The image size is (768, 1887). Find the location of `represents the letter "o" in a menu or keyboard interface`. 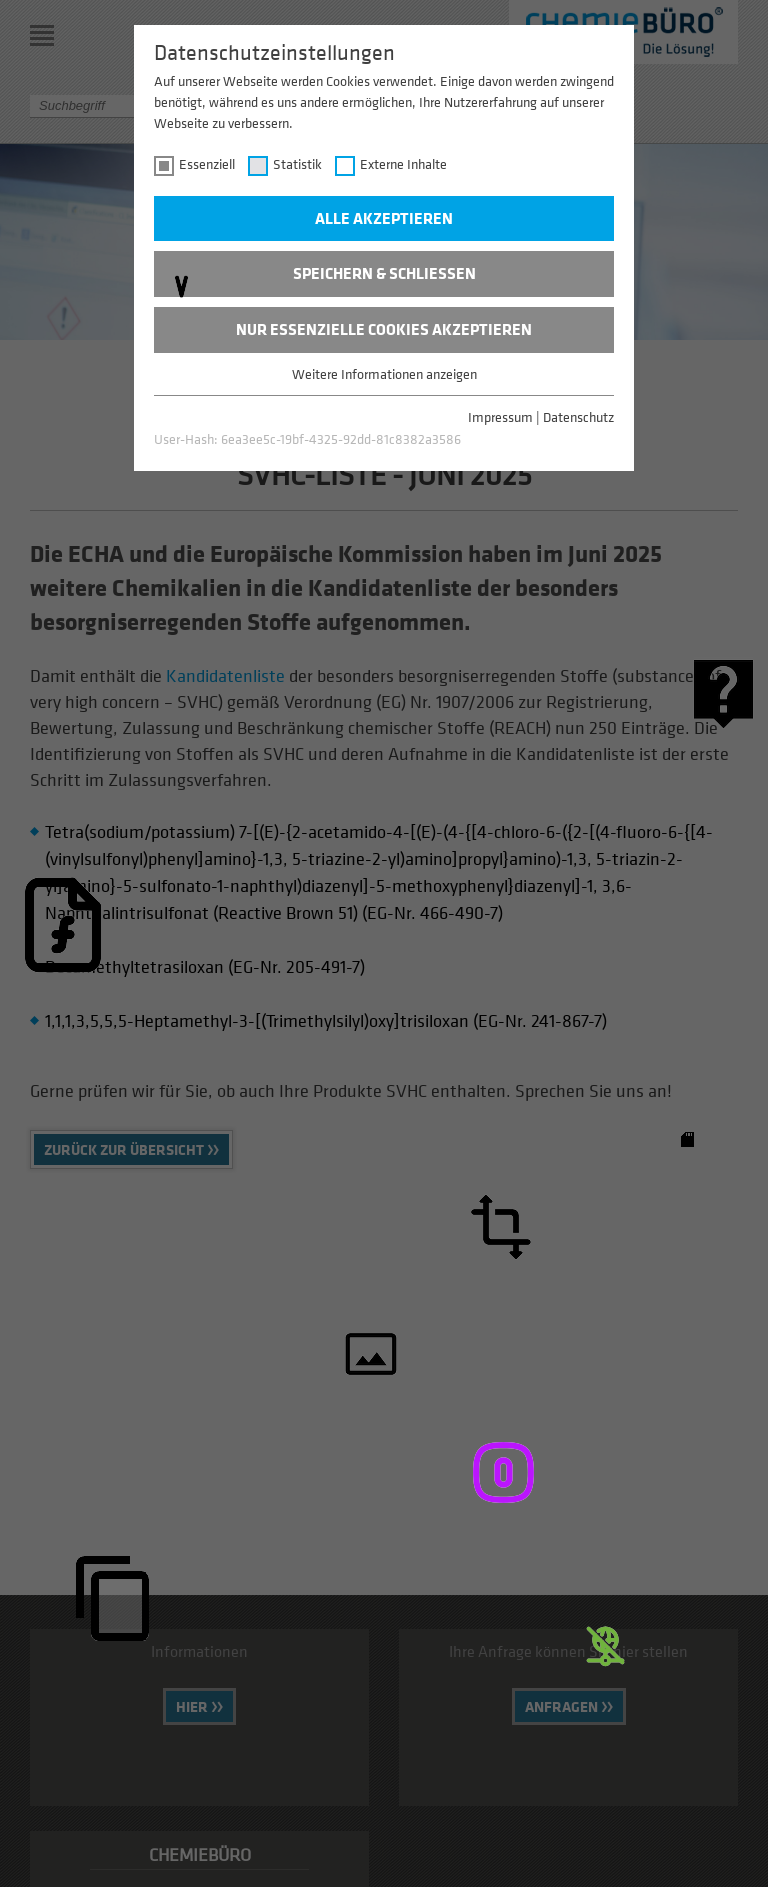

represents the letter "o" in a menu or keyboard interface is located at coordinates (503, 1472).